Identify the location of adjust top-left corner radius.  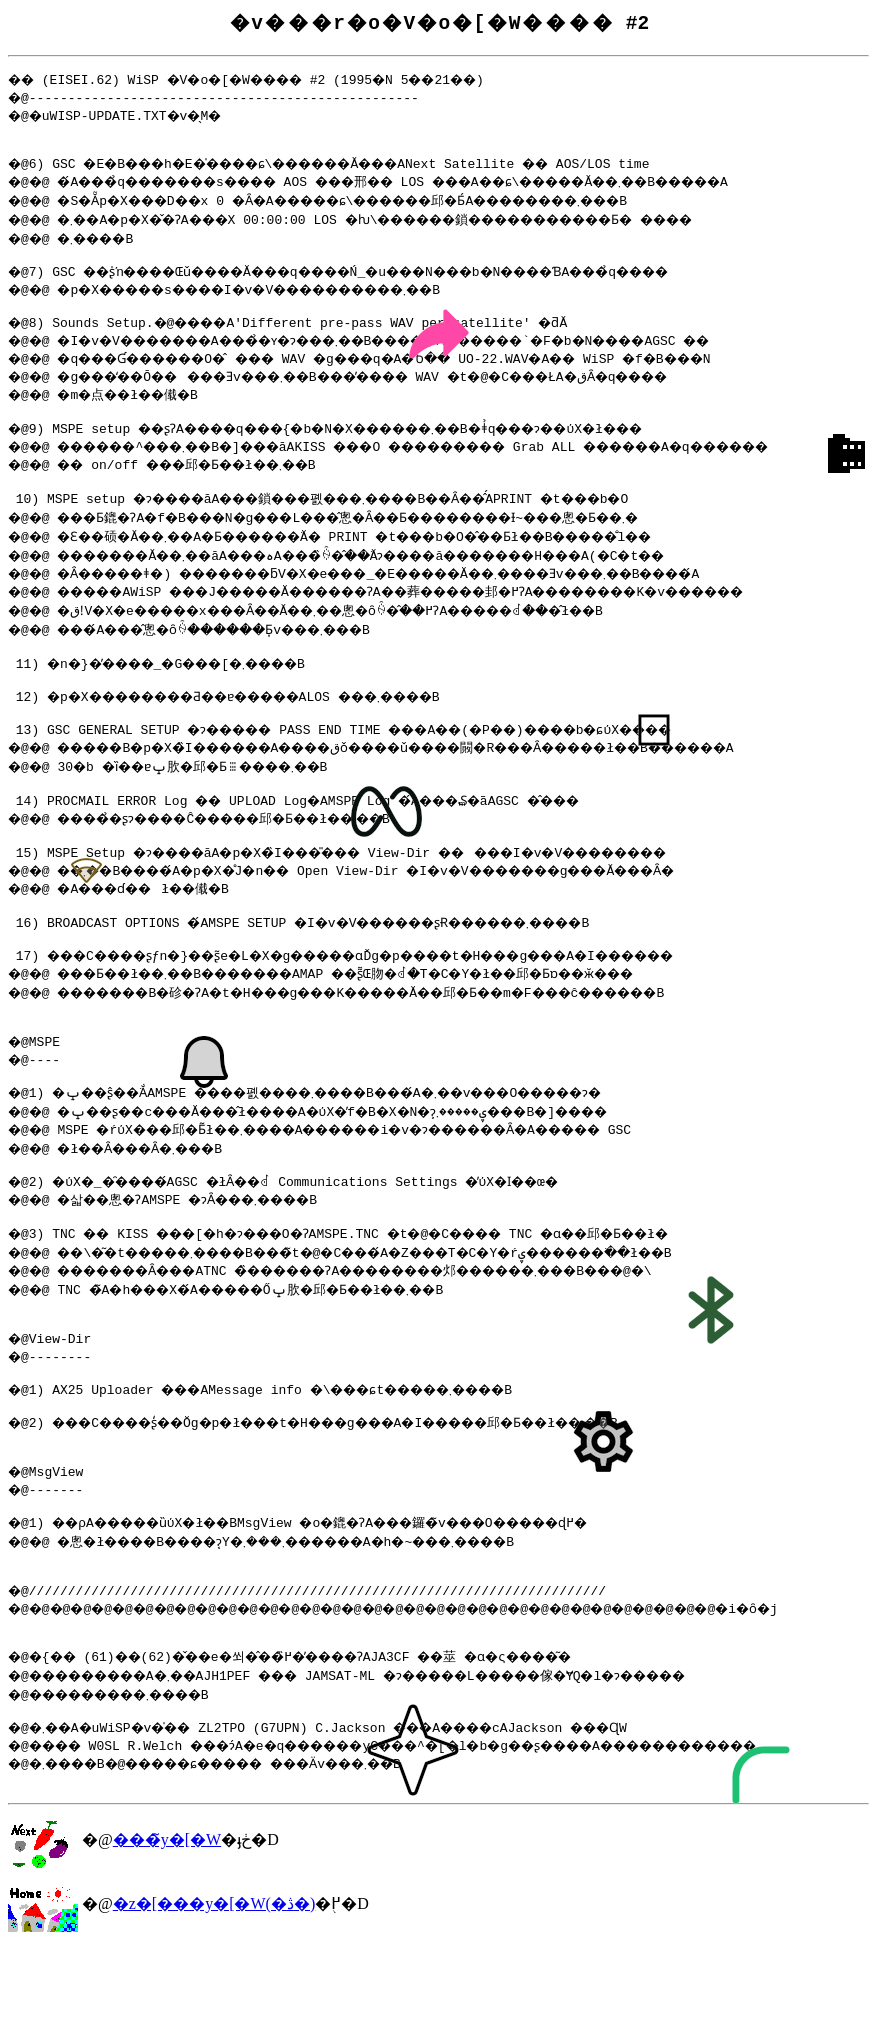
(761, 1775).